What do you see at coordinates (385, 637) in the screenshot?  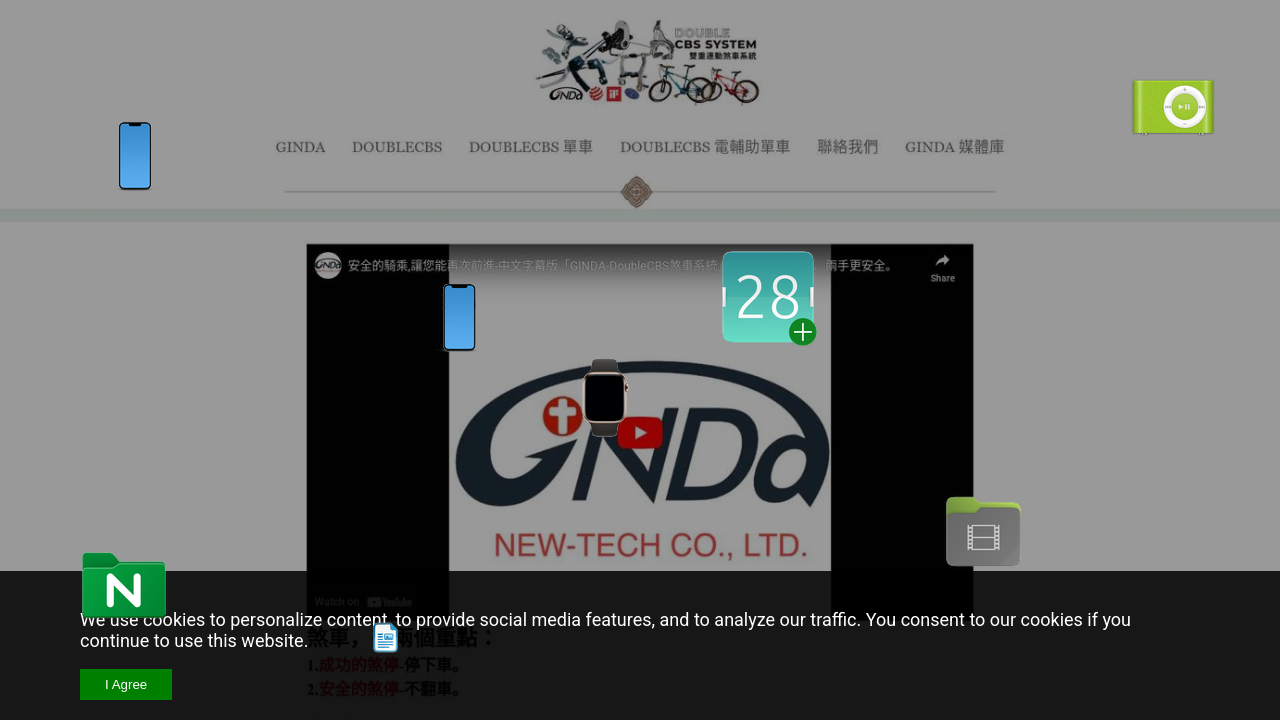 I see `open a text document file` at bounding box center [385, 637].